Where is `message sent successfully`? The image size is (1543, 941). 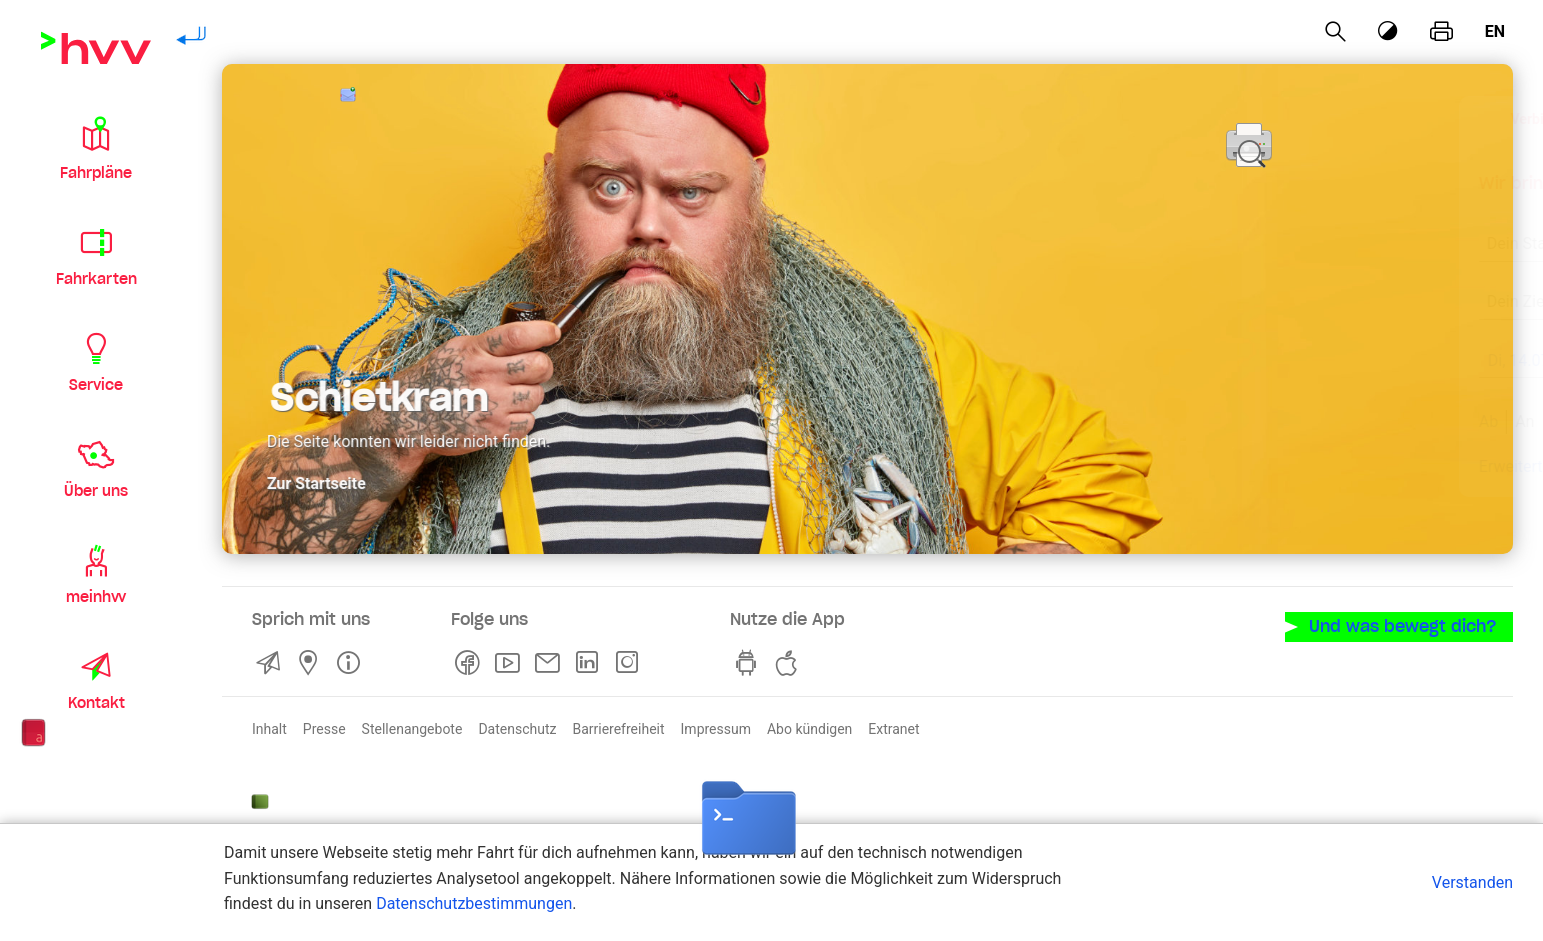
message sent successfully is located at coordinates (348, 95).